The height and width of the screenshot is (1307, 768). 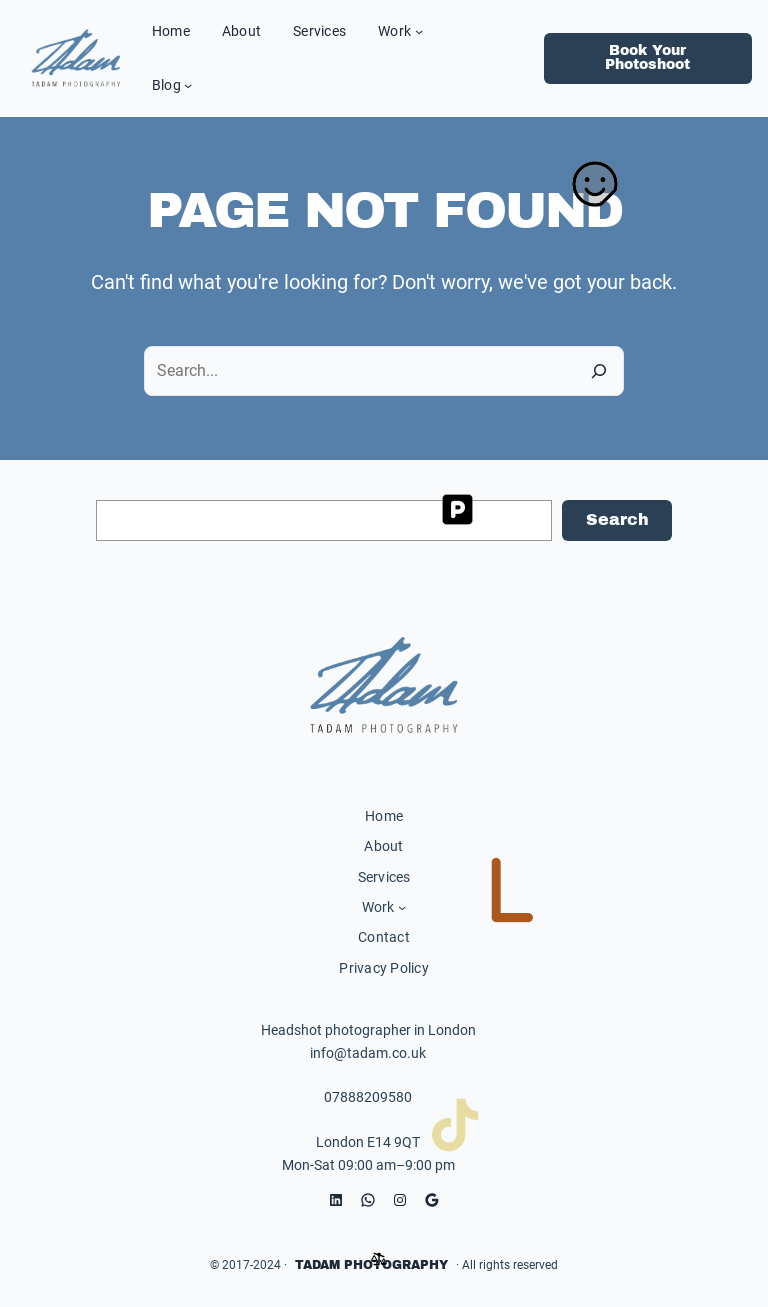 What do you see at coordinates (457, 509) in the screenshot?
I see `find nearby parking locations` at bounding box center [457, 509].